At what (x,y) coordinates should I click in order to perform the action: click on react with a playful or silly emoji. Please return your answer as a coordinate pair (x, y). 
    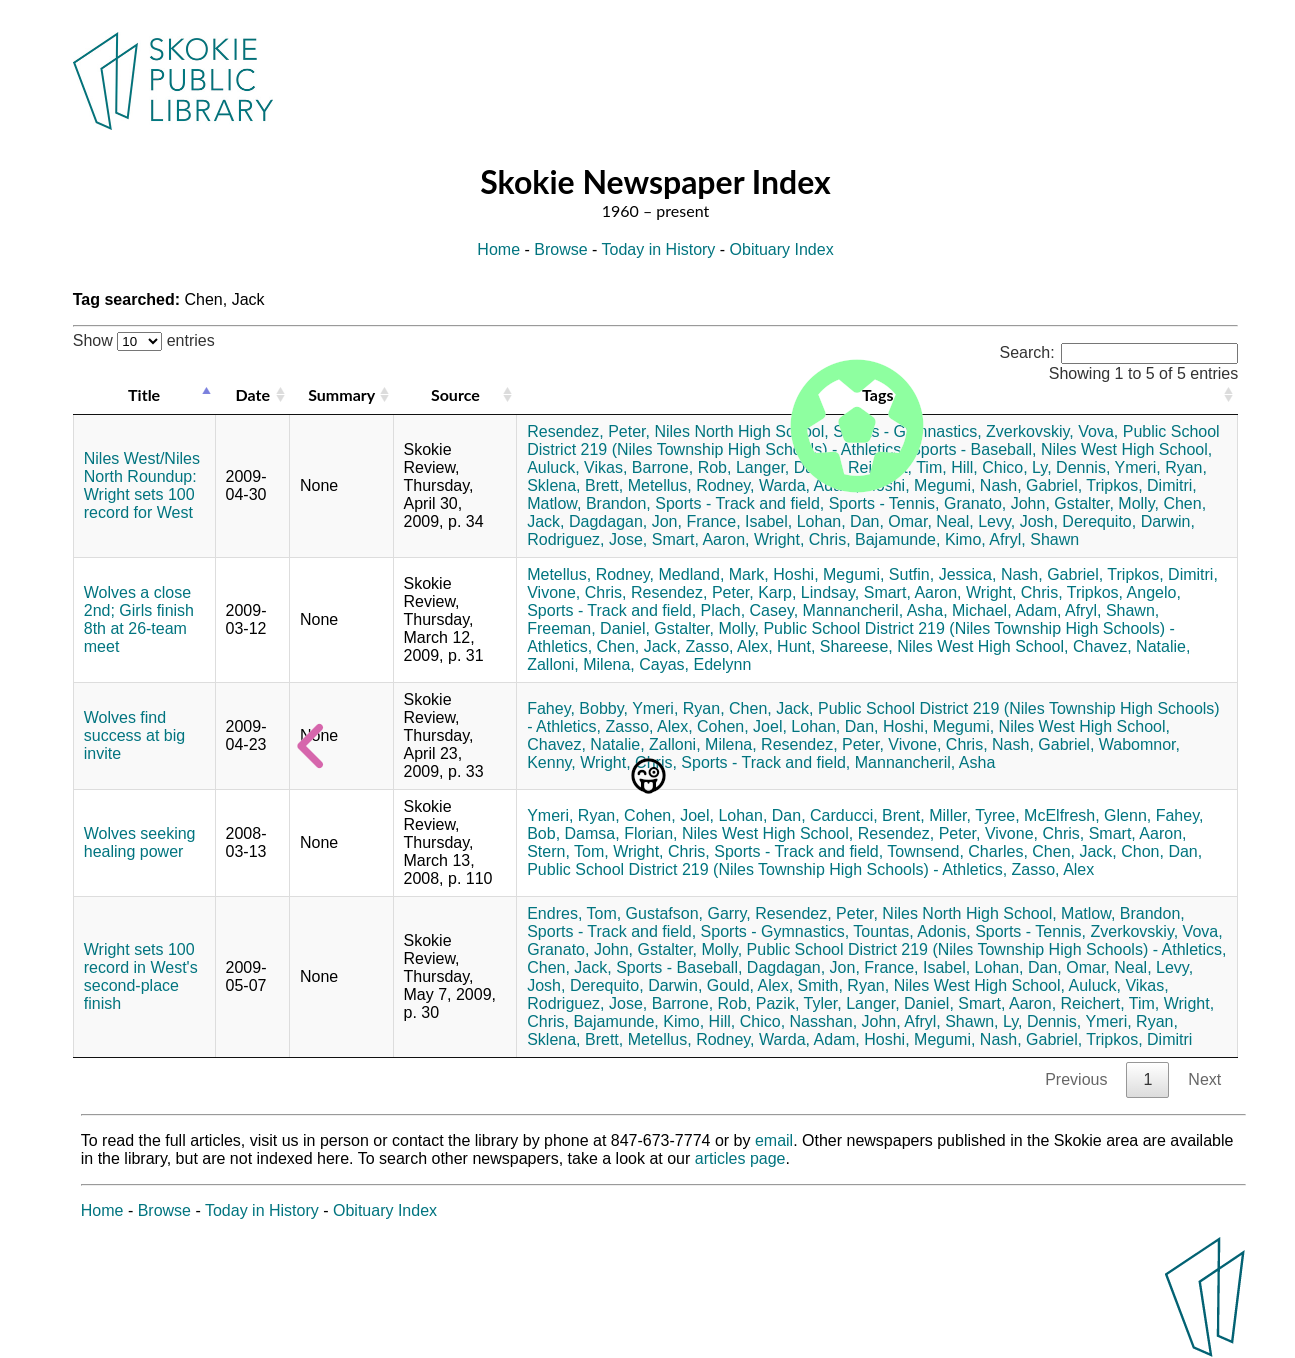
    Looking at the image, I should click on (648, 775).